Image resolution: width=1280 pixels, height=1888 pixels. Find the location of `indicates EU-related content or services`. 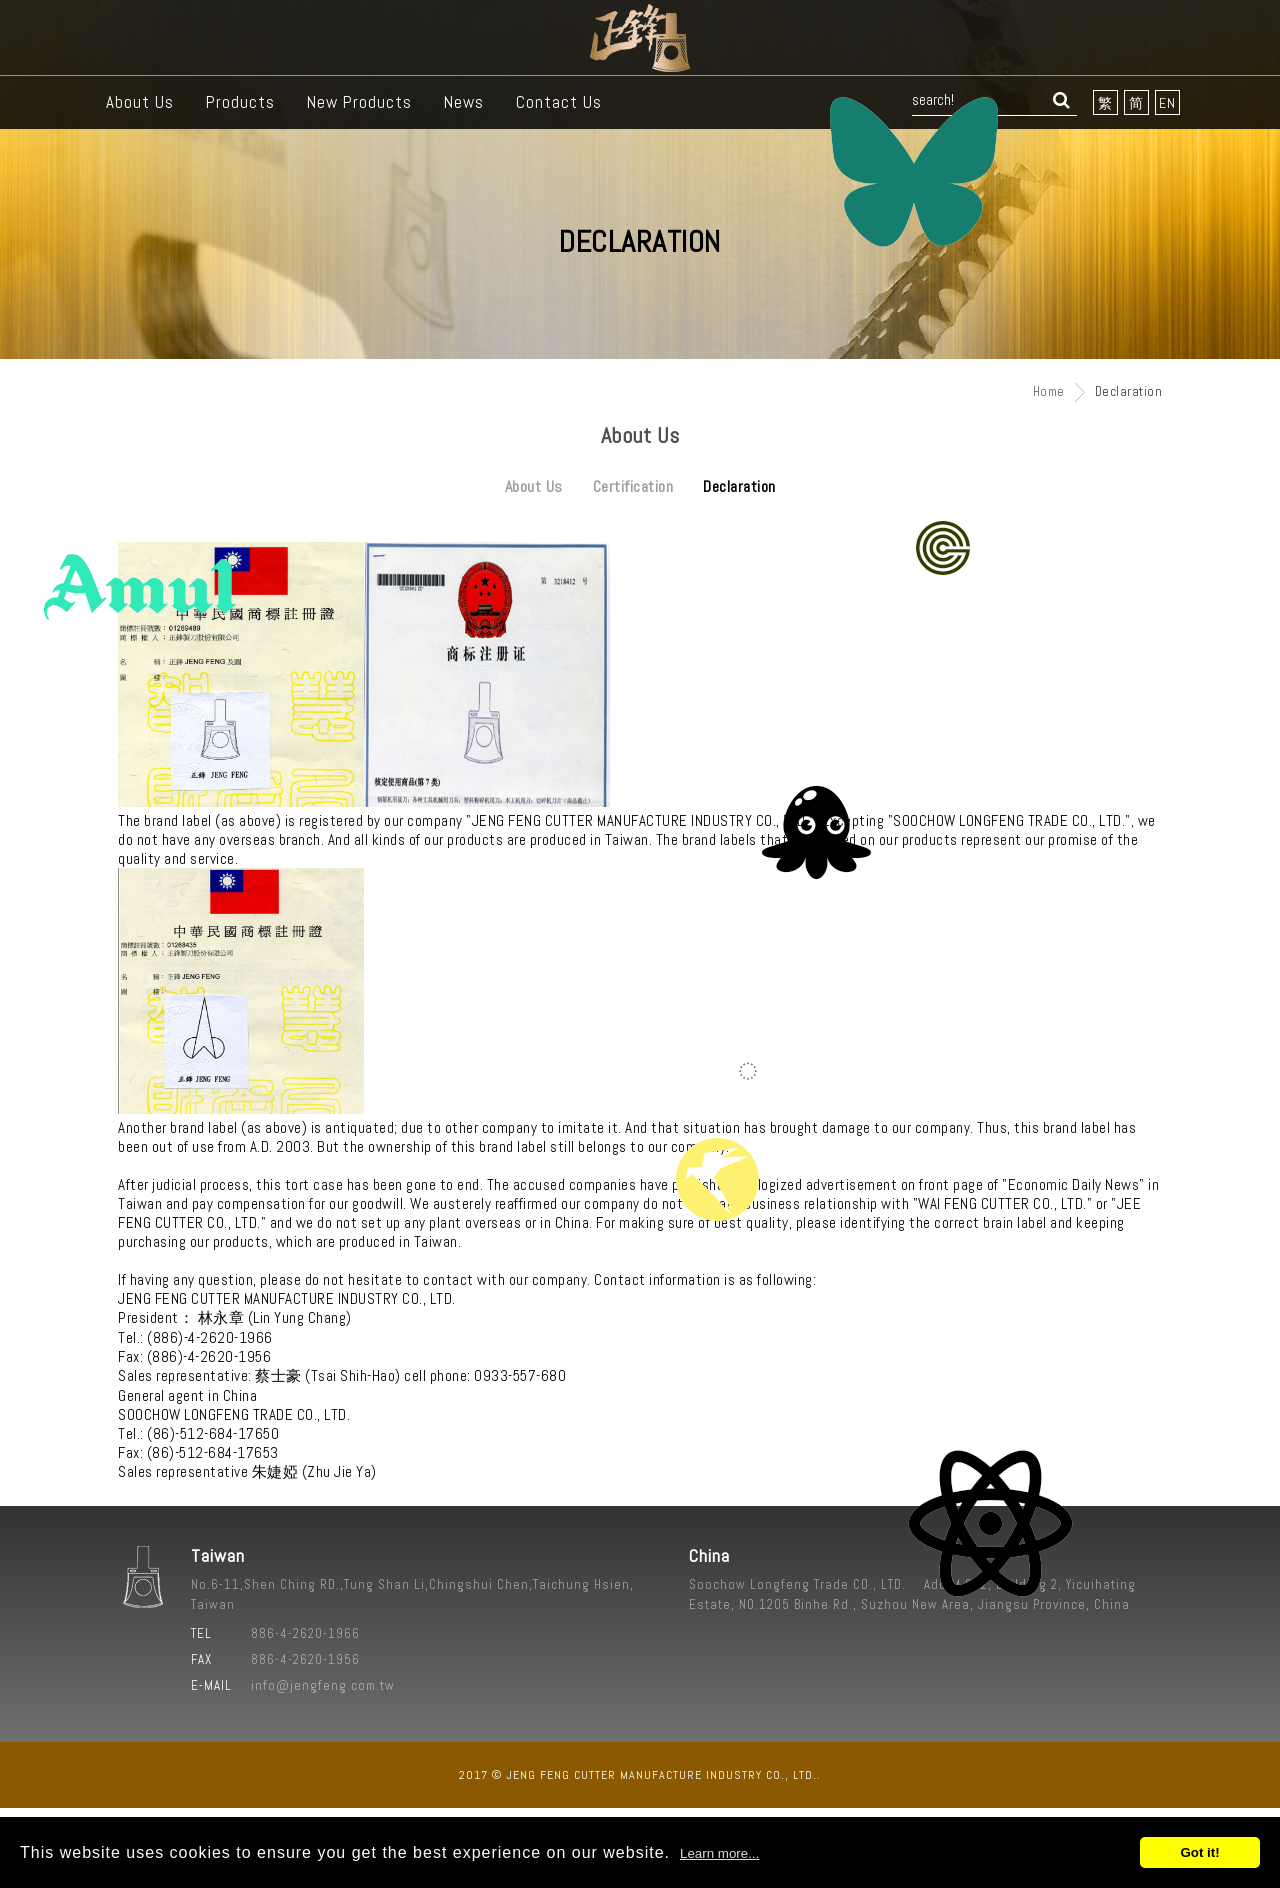

indicates EU-related content or services is located at coordinates (748, 1071).